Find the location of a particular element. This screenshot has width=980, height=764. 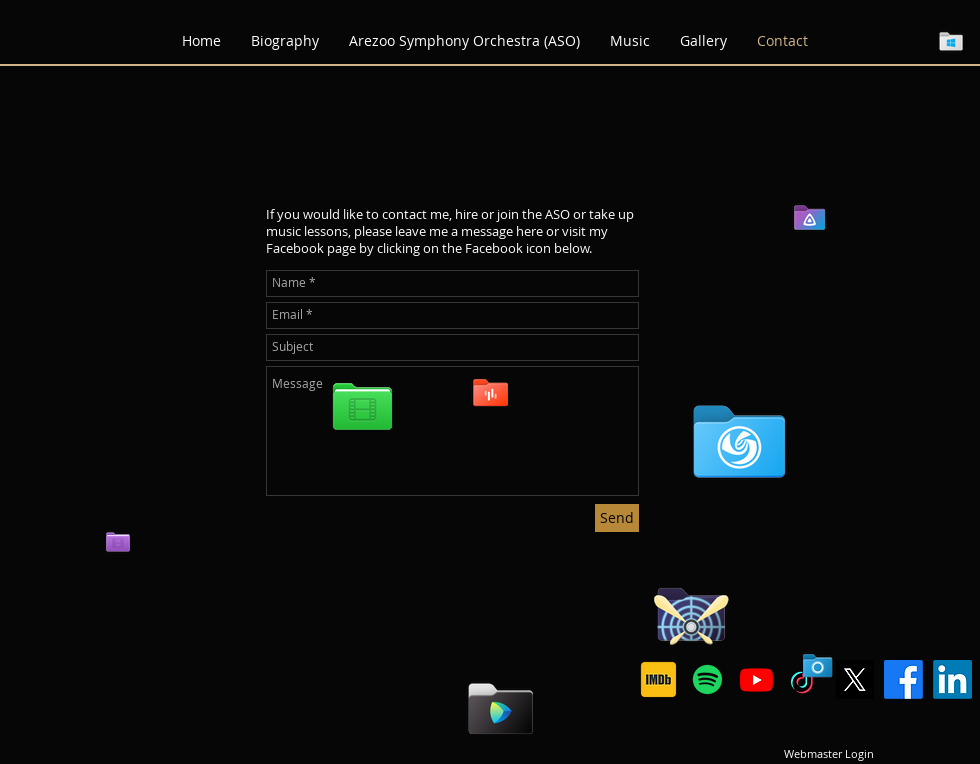

open deepin OS system folder is located at coordinates (739, 444).